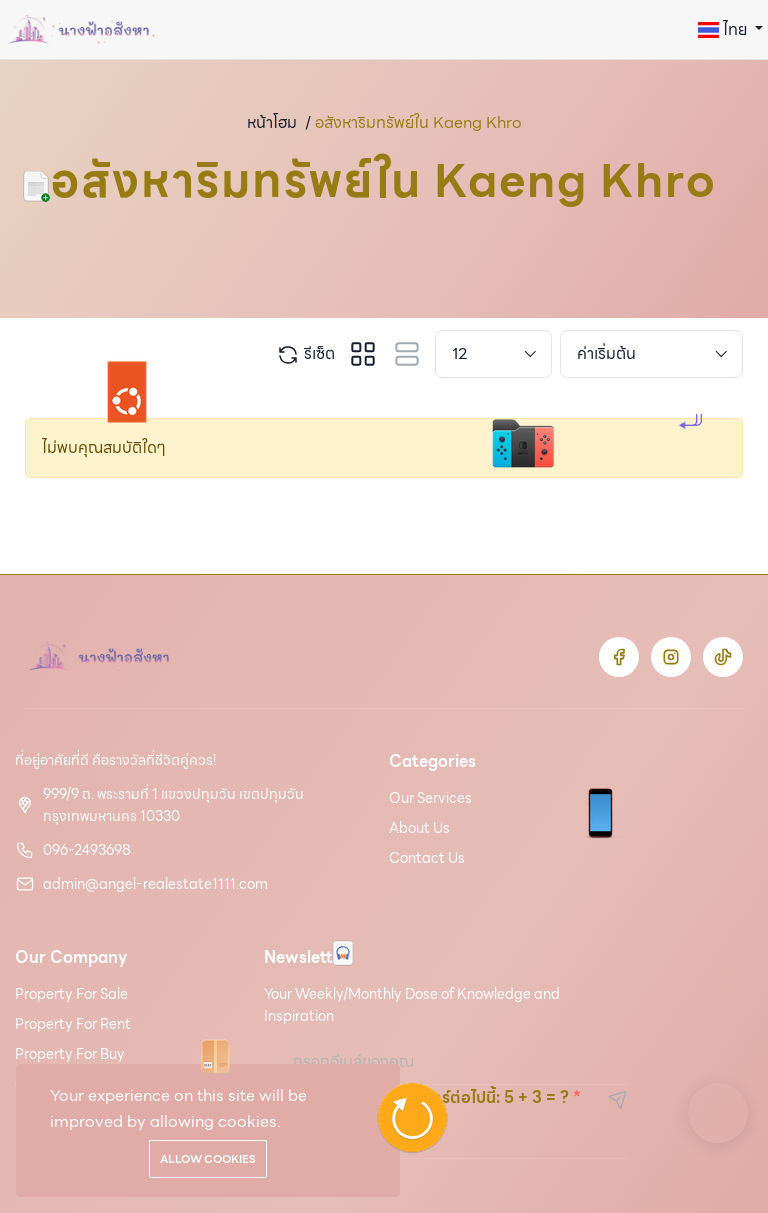 This screenshot has height=1213, width=768. What do you see at coordinates (412, 1117) in the screenshot?
I see `reboot or restart the system` at bounding box center [412, 1117].